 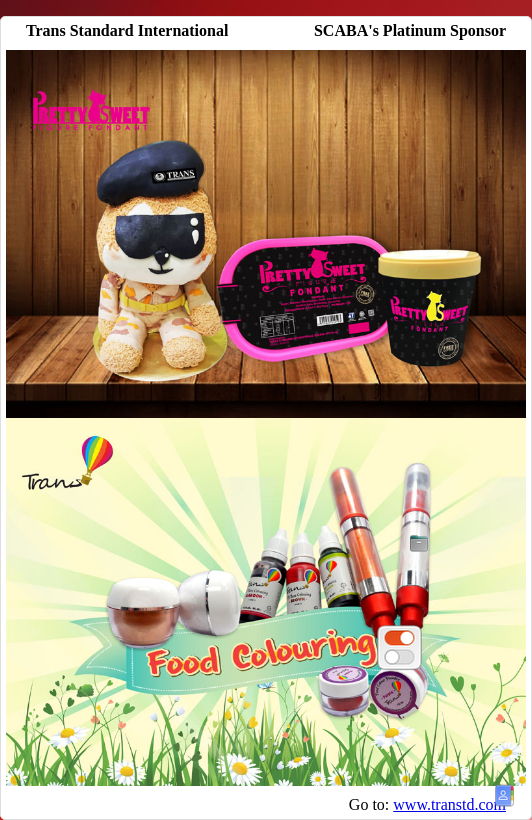 I want to click on open file manager application, so click(x=419, y=543).